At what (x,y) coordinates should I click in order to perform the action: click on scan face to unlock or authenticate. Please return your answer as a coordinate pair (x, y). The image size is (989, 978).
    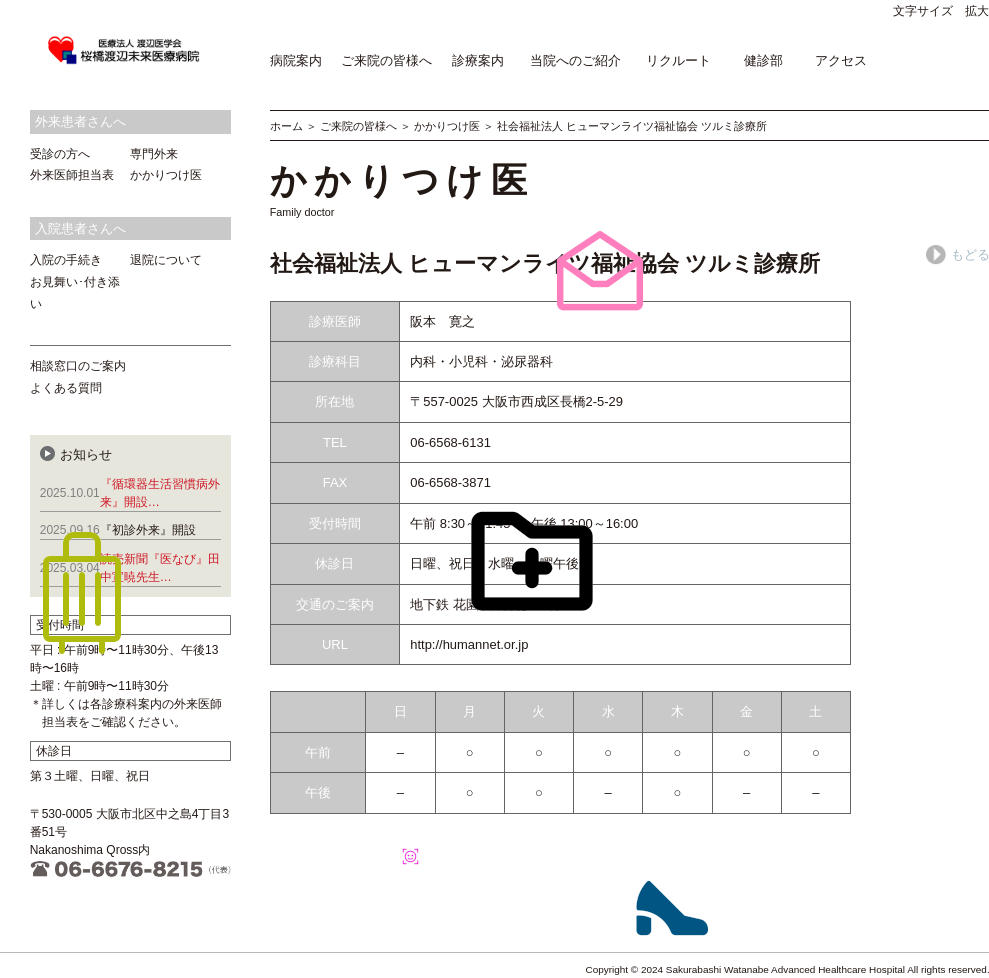
    Looking at the image, I should click on (410, 856).